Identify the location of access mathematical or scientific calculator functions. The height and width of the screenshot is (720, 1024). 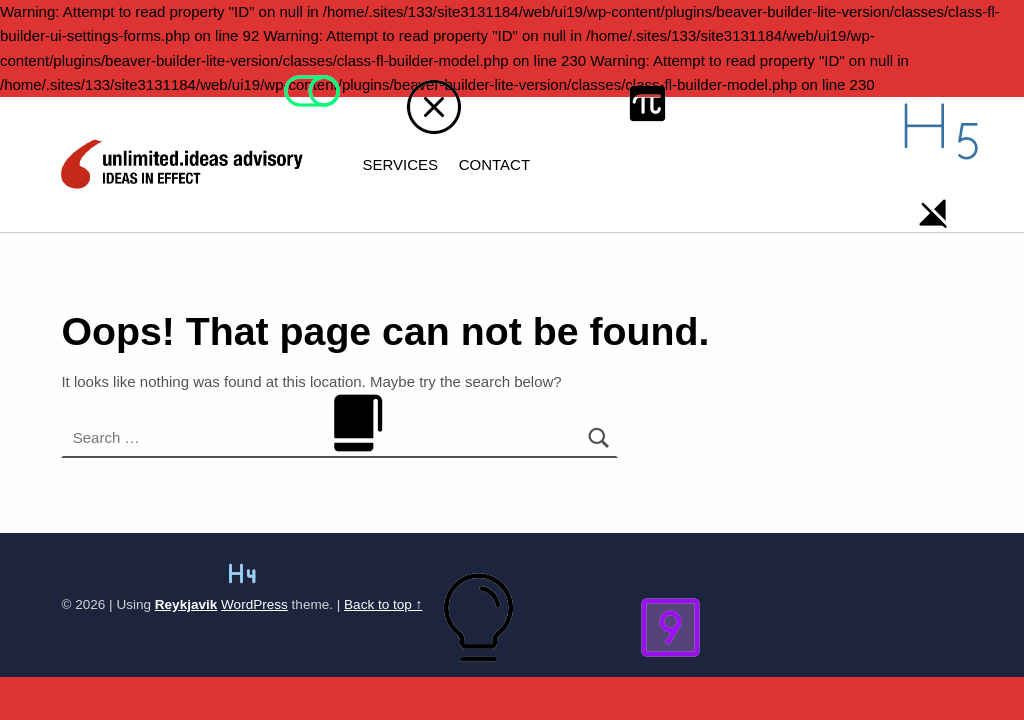
(647, 103).